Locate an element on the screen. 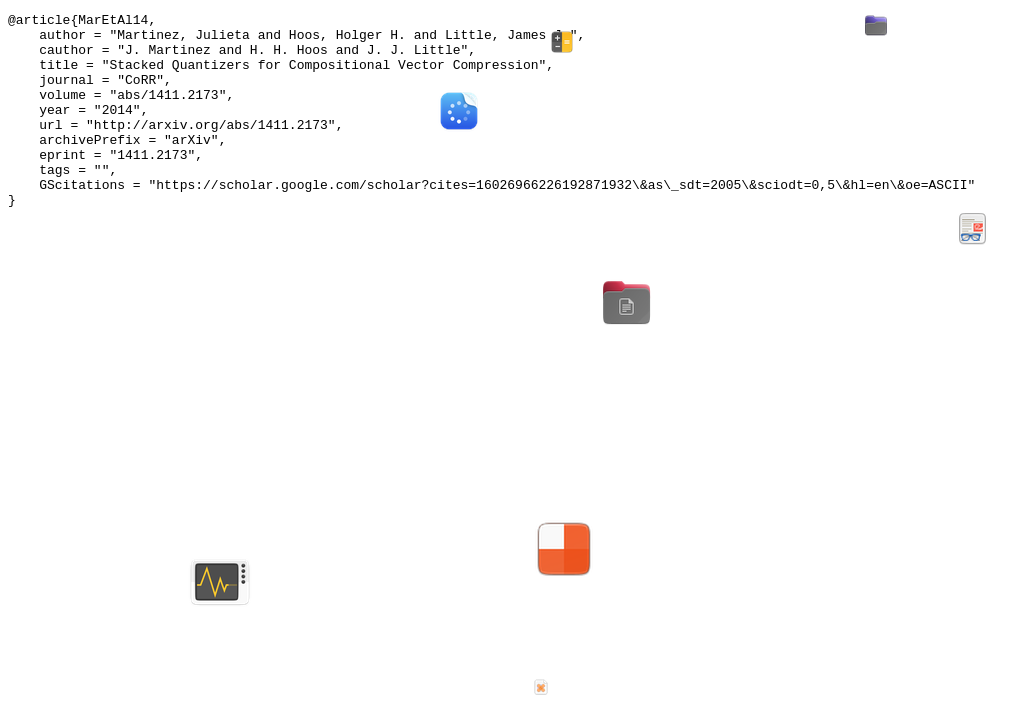  open system monitor application is located at coordinates (220, 582).